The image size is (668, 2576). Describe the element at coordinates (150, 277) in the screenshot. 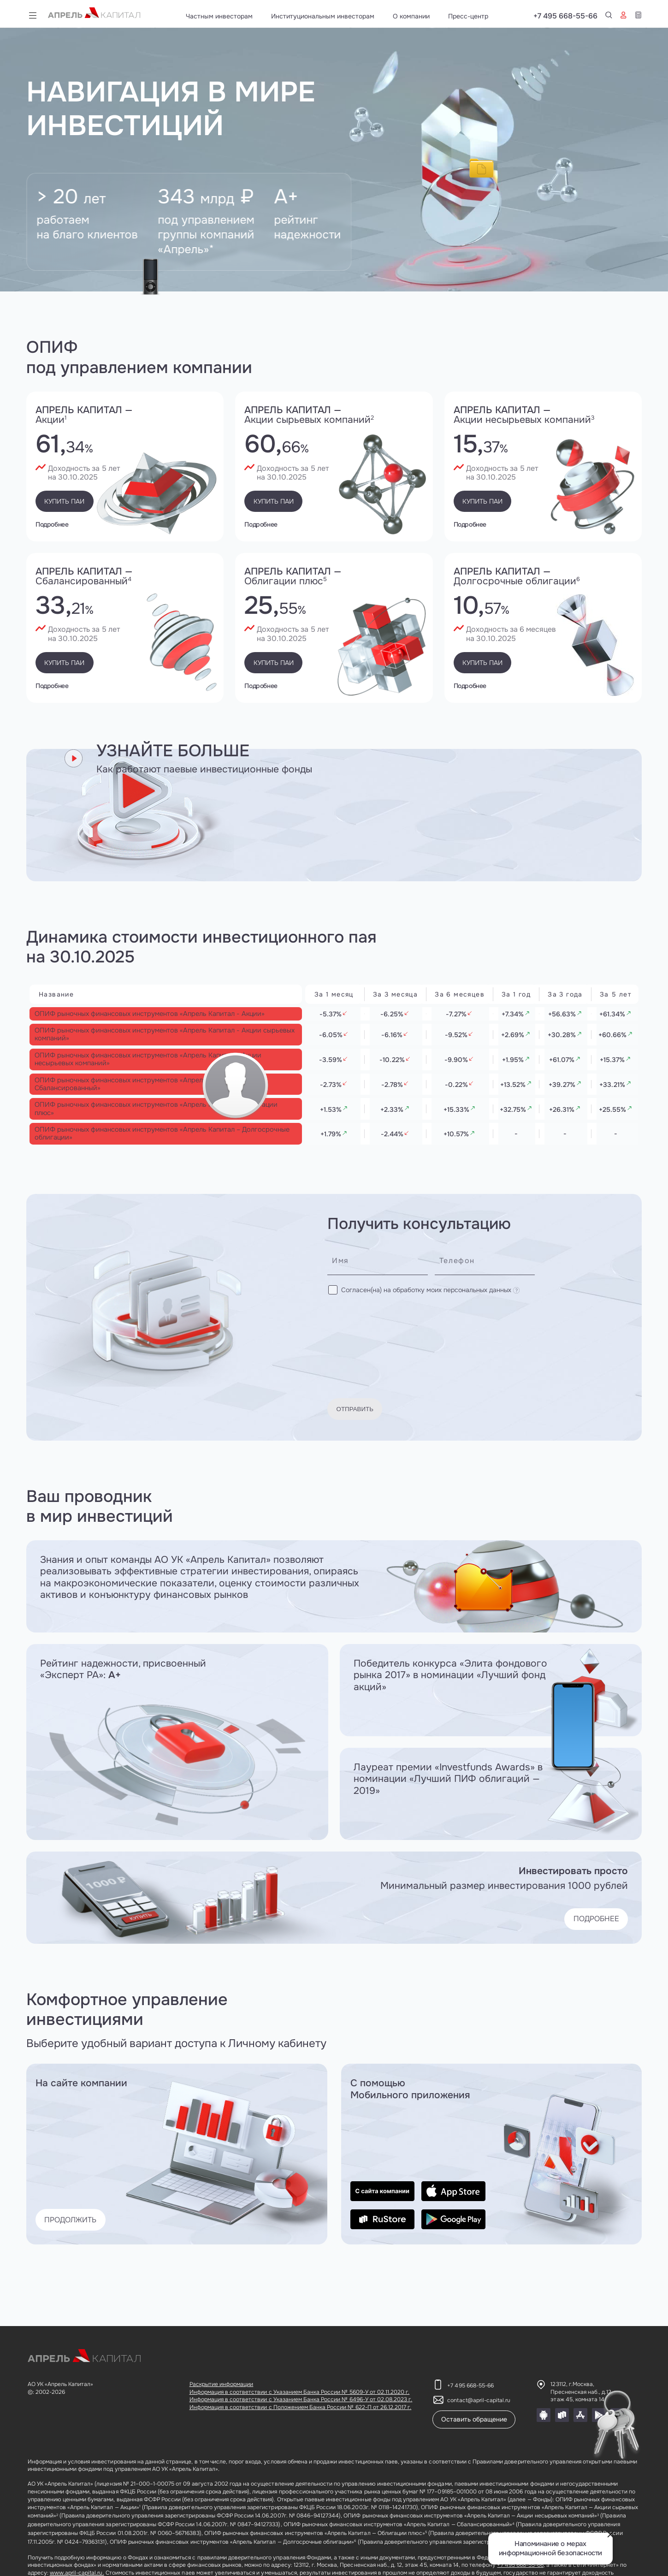

I see `manage connected iPod device` at that location.